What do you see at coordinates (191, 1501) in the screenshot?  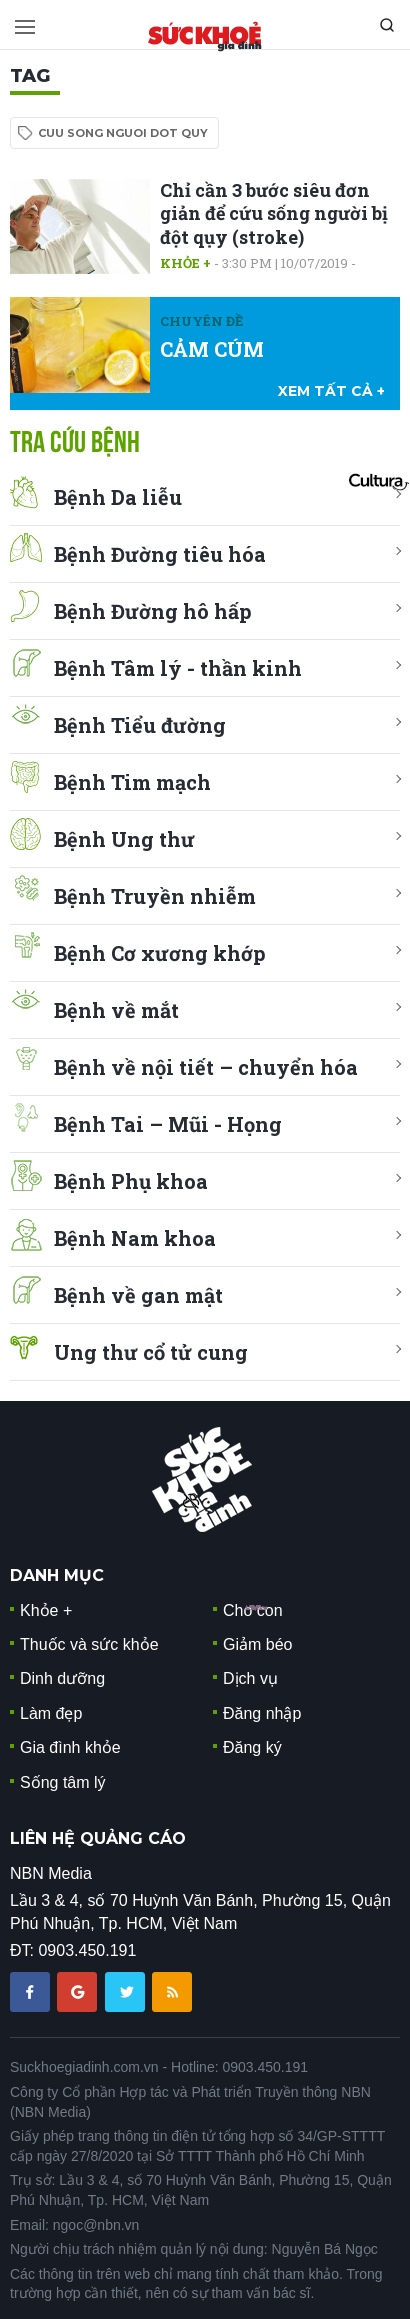 I see `indicates no cloud connection or offline status` at bounding box center [191, 1501].